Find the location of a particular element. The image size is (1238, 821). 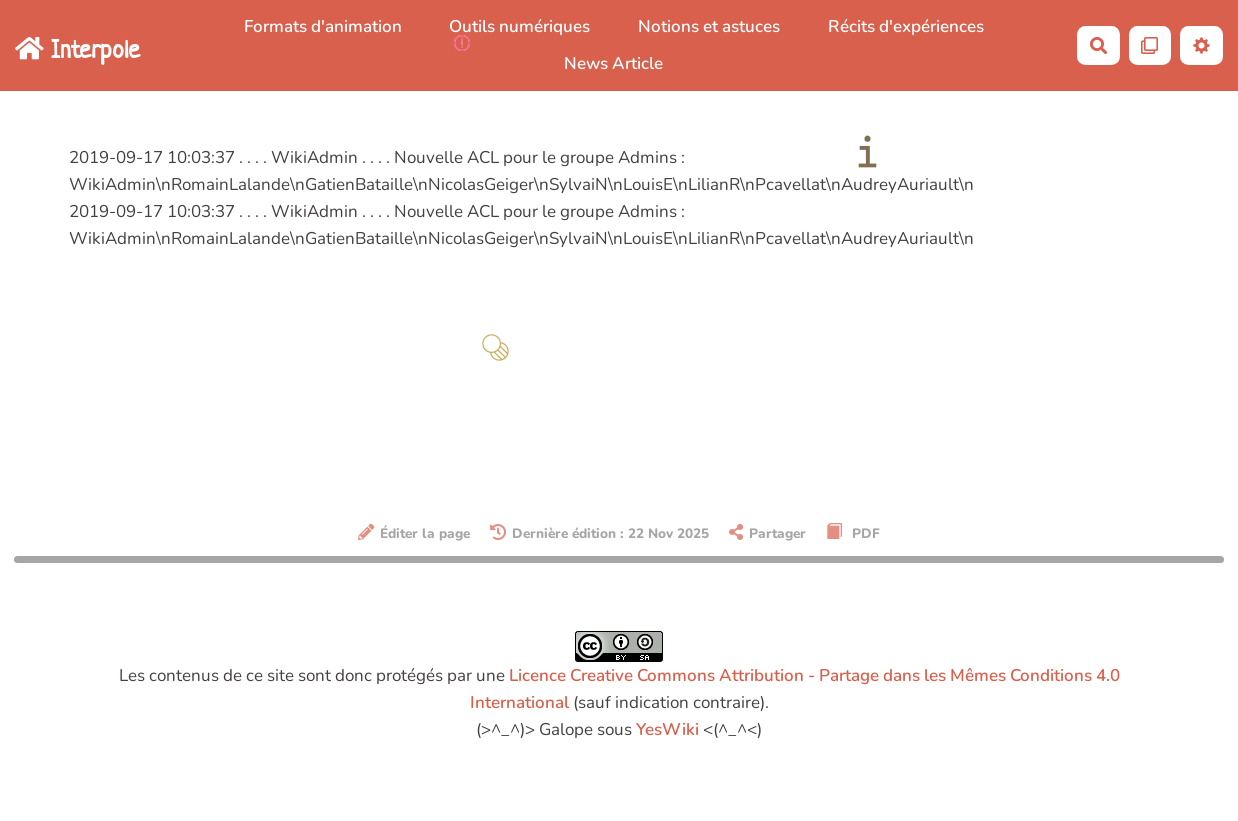

subtract or remove a shape from selection is located at coordinates (495, 347).